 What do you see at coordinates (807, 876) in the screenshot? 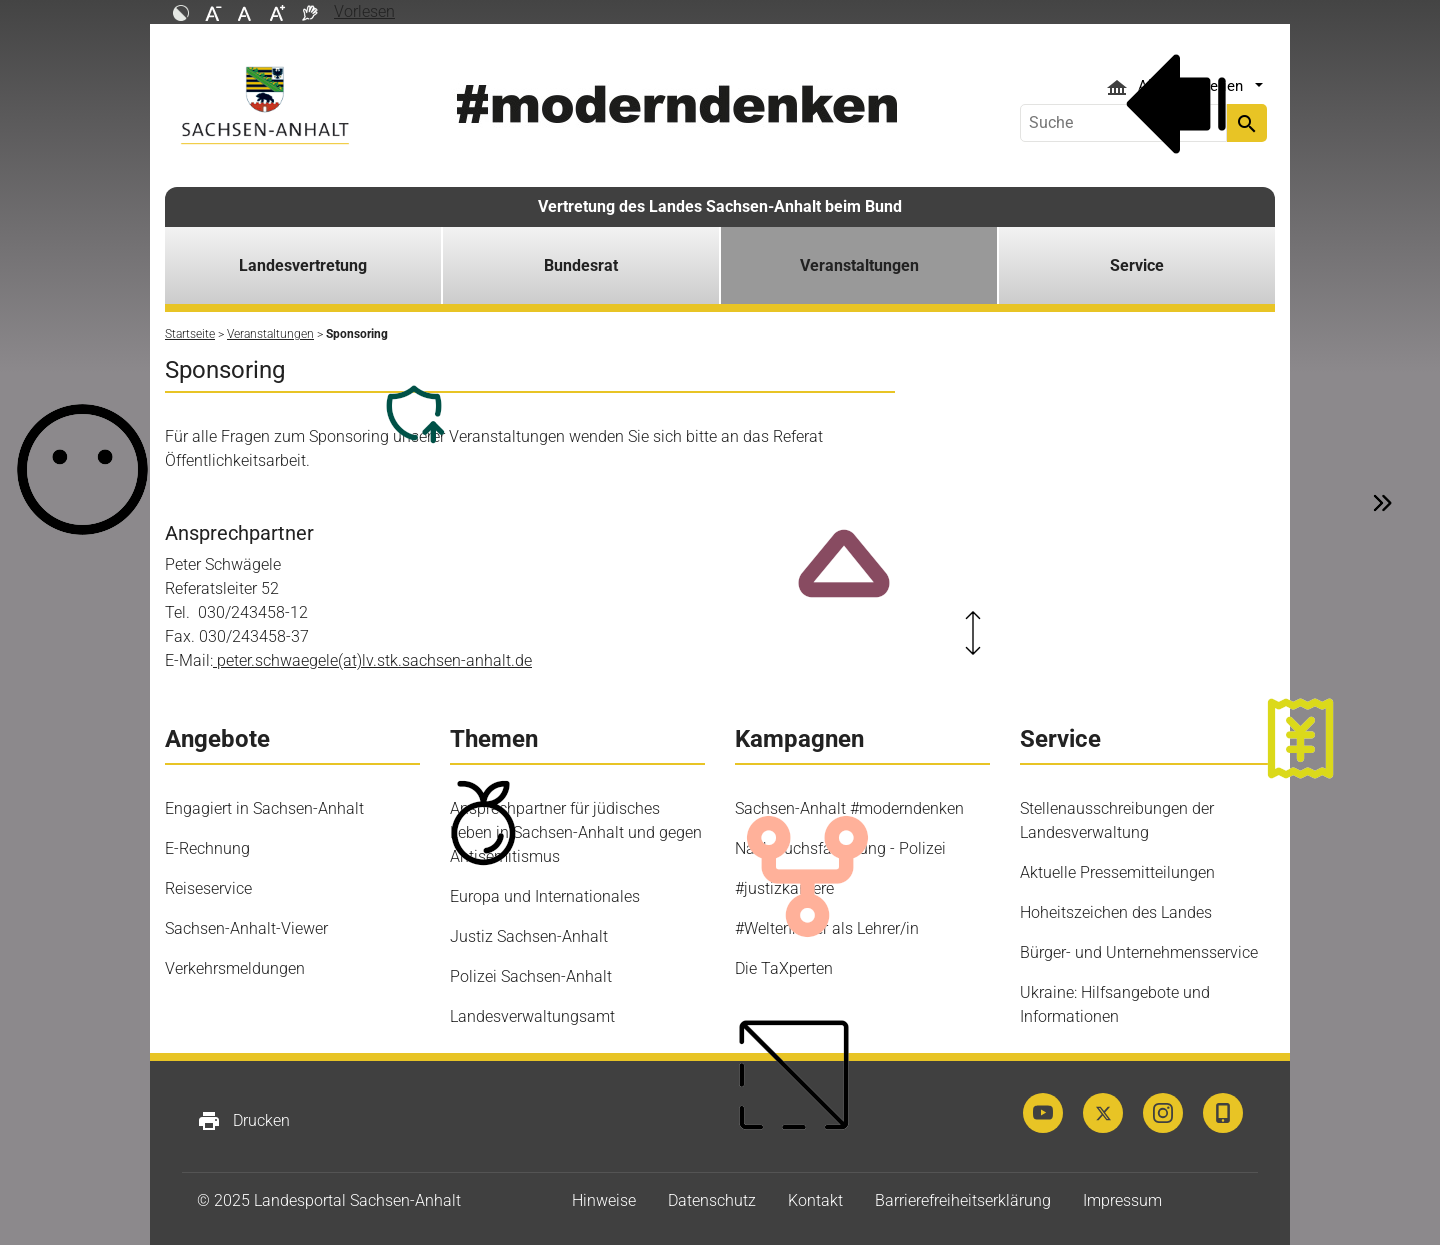
I see `fork a repository or branch` at bounding box center [807, 876].